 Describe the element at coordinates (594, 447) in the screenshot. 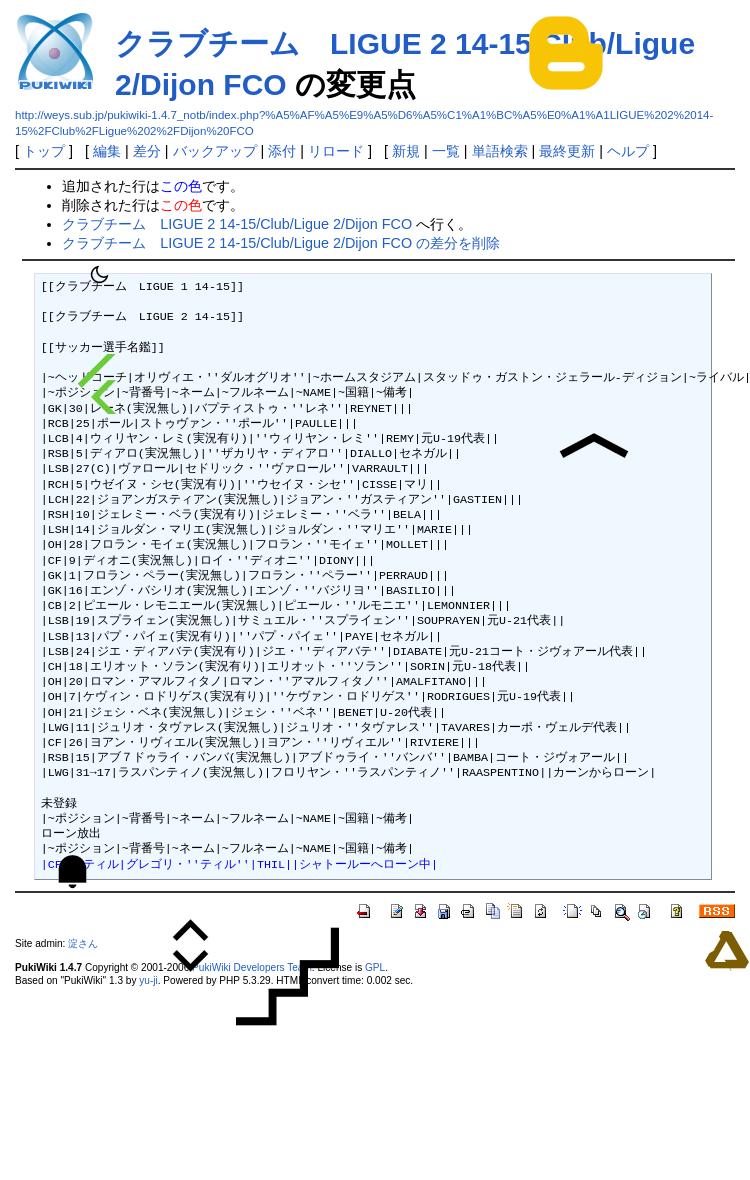

I see `scroll to top of page` at that location.